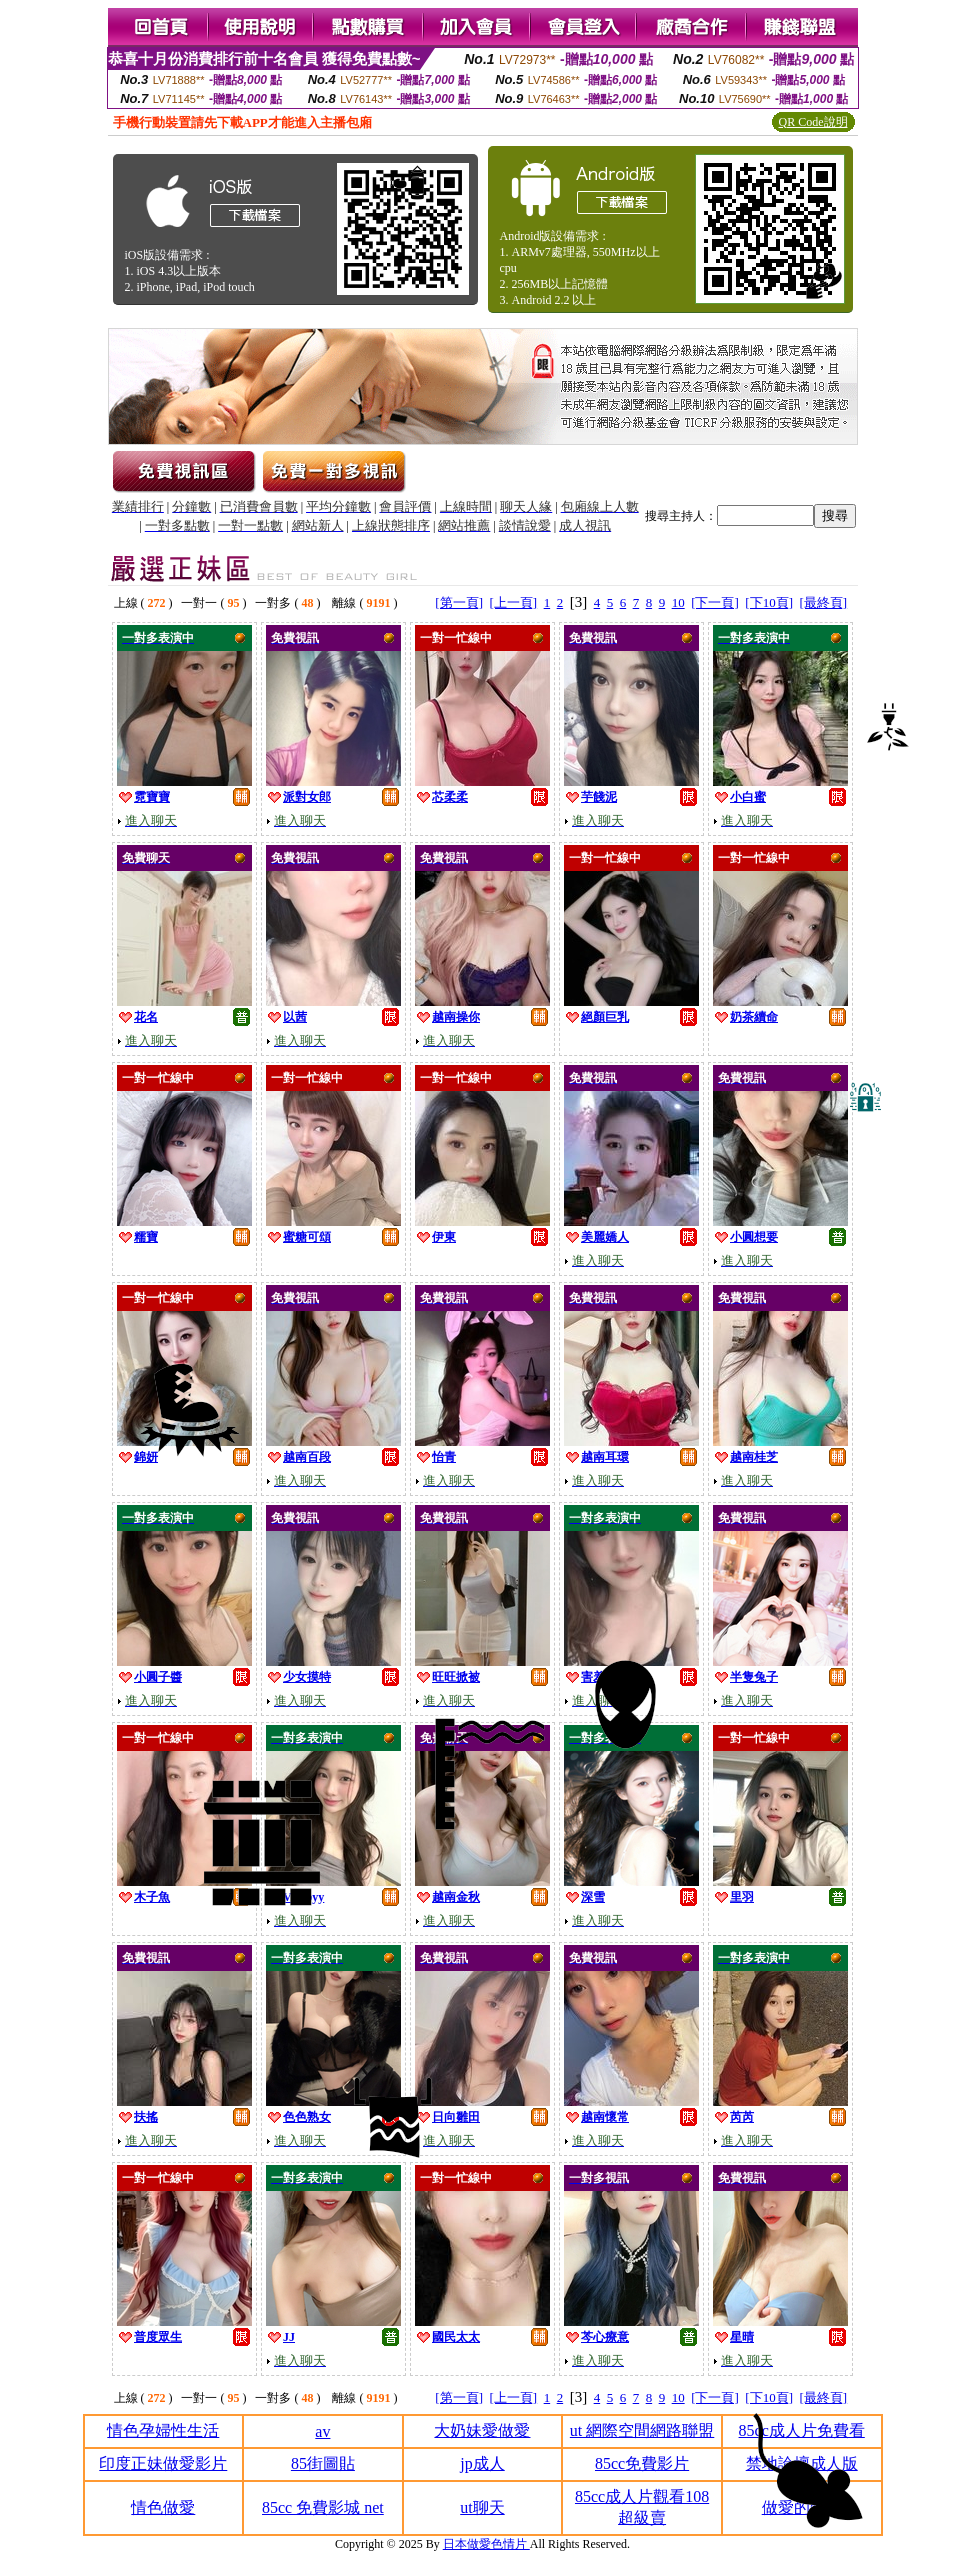  Describe the element at coordinates (824, 281) in the screenshot. I see `indicates a "hot" or trending item` at that location.